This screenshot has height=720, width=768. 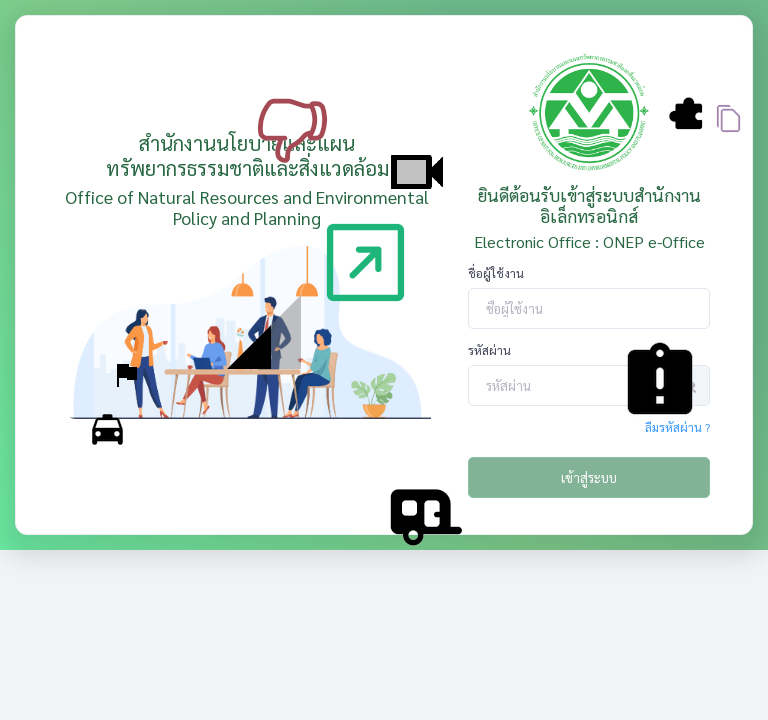 I want to click on request a taxi or rideshare, so click(x=107, y=429).